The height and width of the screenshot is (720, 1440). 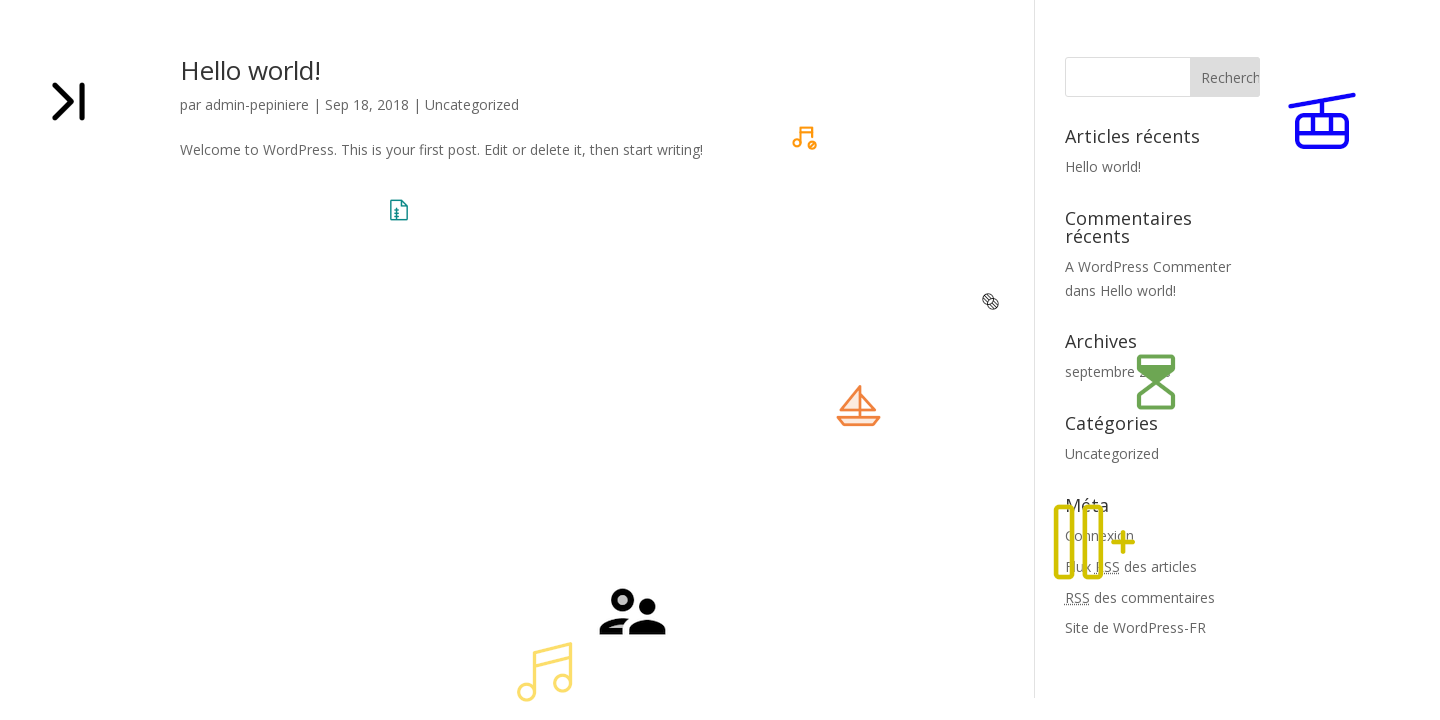 What do you see at coordinates (68, 101) in the screenshot?
I see `skip to the end of a playlist or track` at bounding box center [68, 101].